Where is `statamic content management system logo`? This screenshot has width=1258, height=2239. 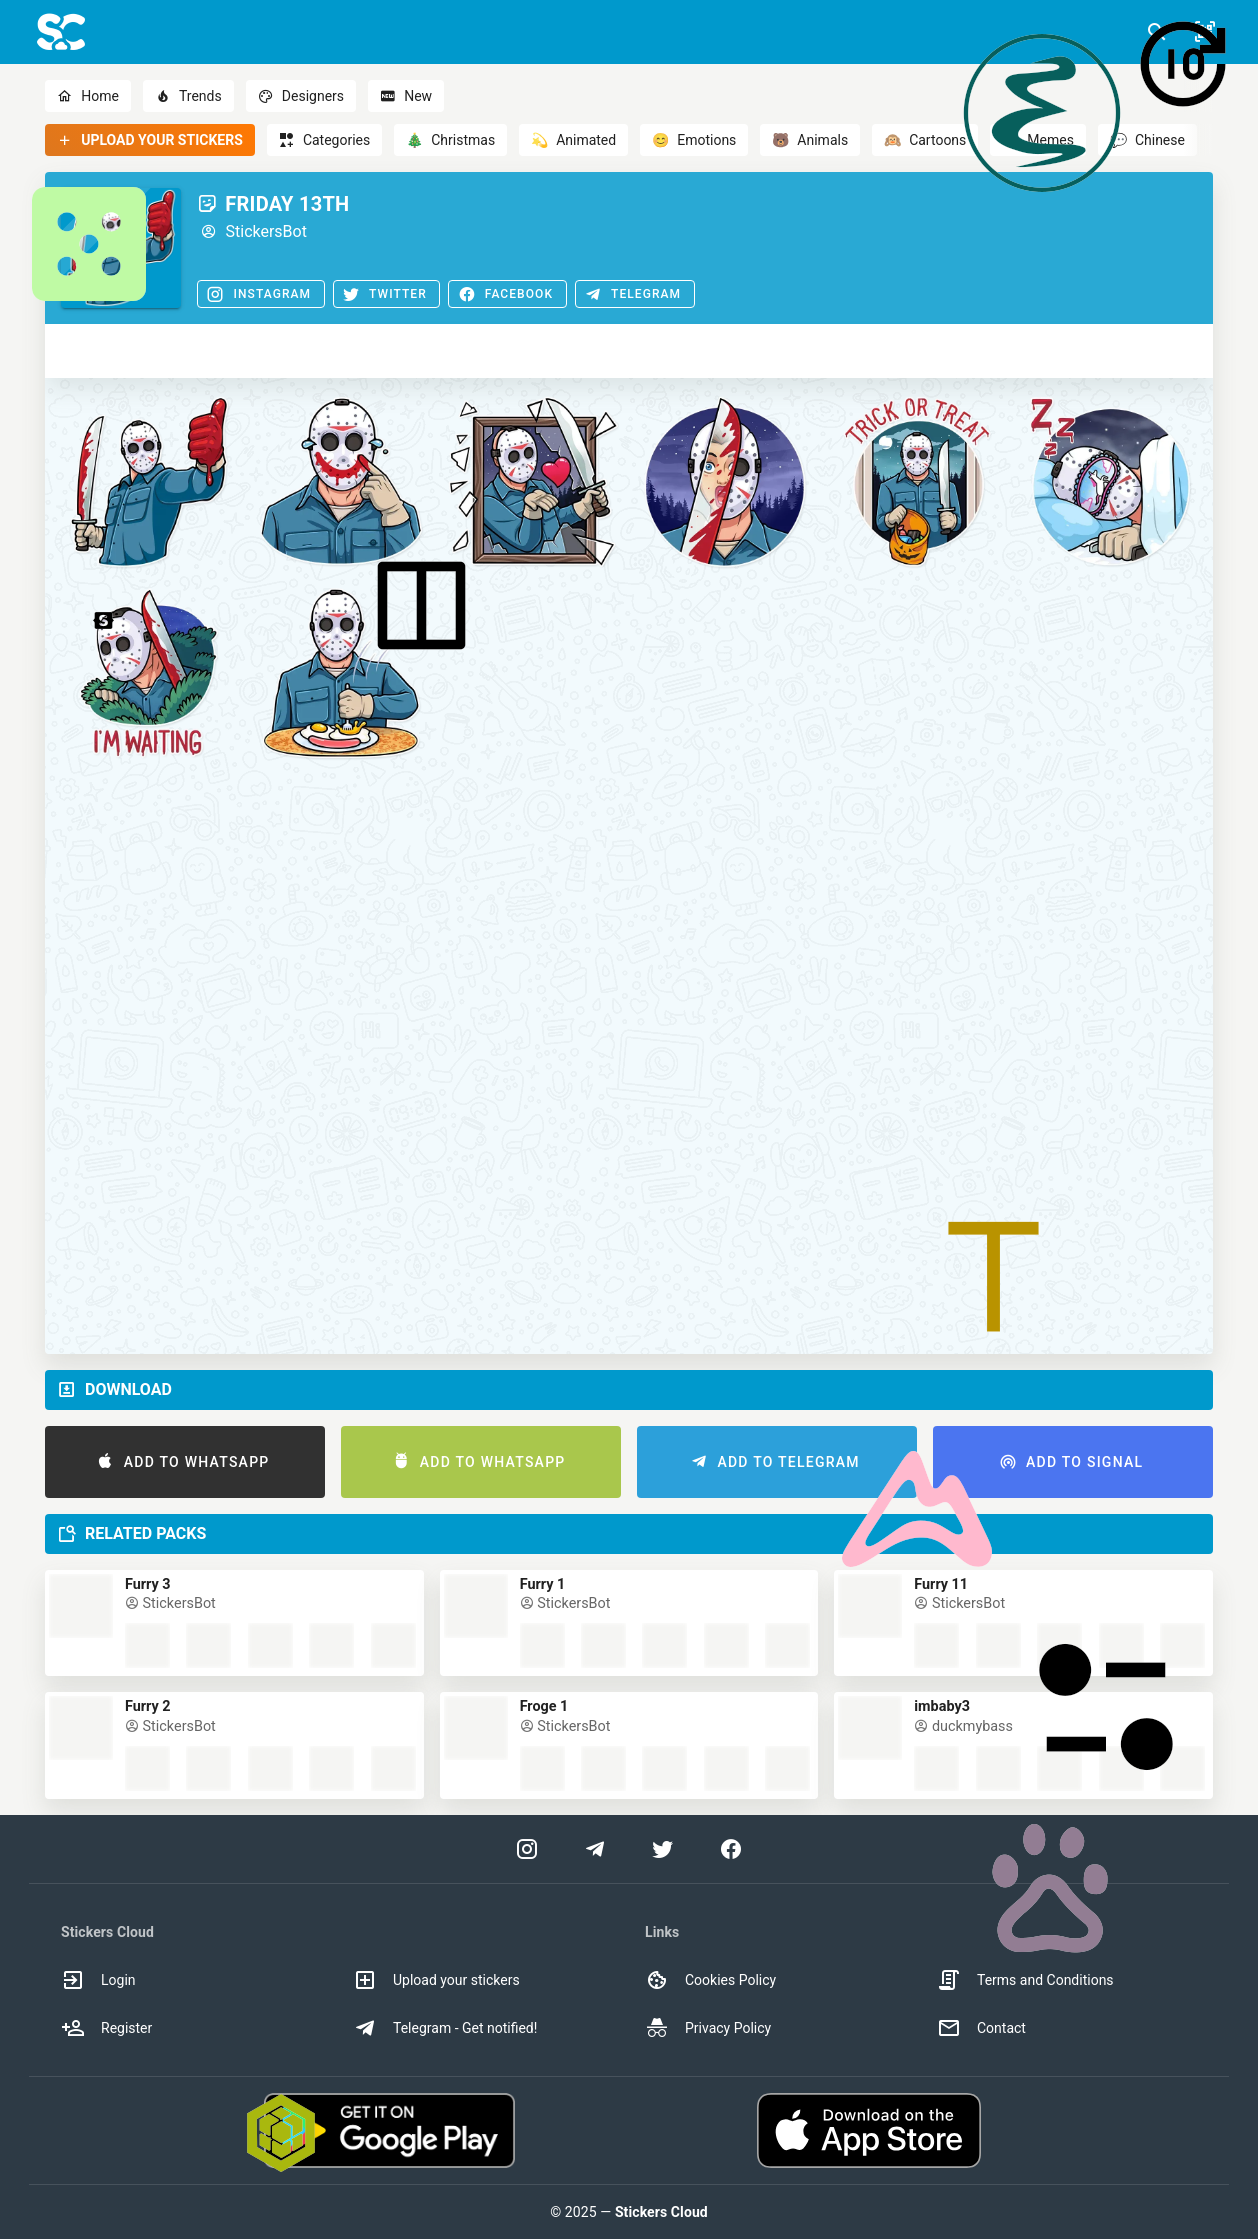
statamic content management system logo is located at coordinates (103, 620).